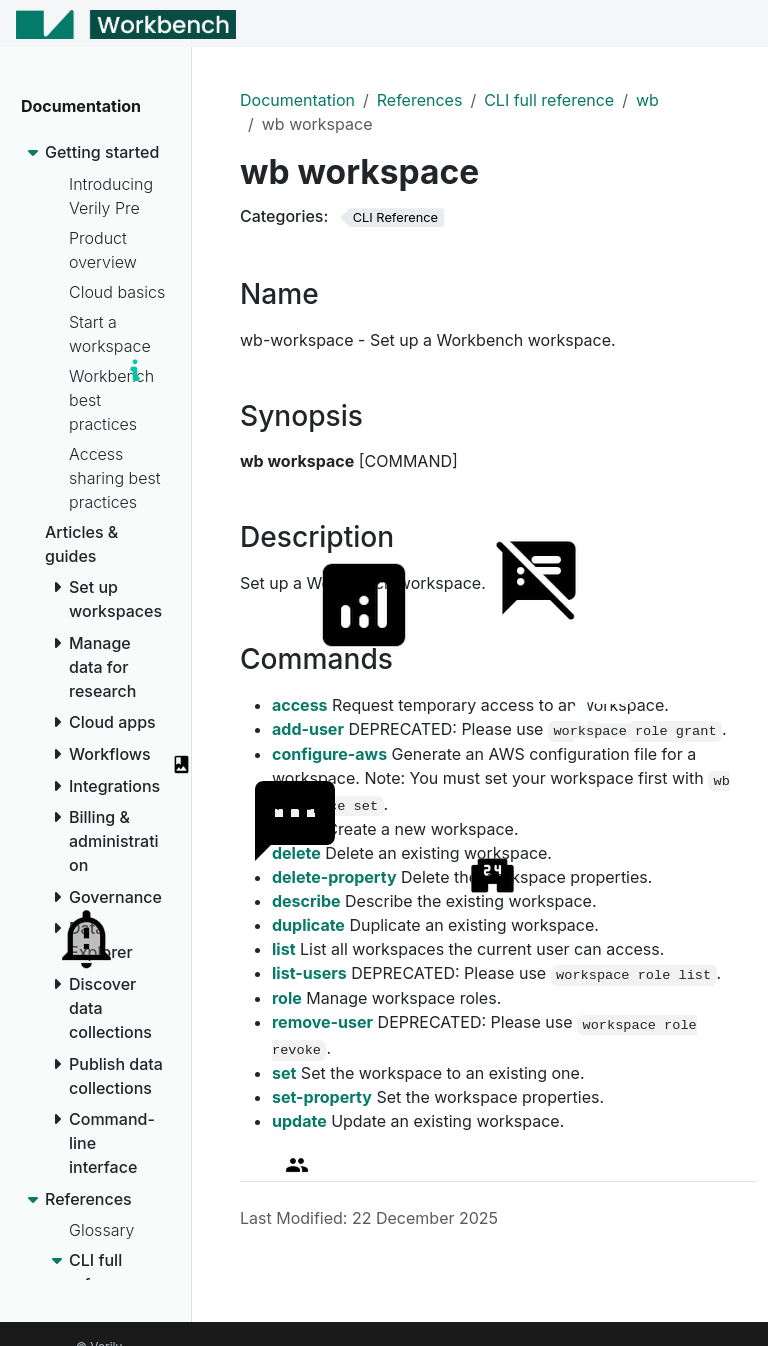 This screenshot has height=1346, width=768. I want to click on view more information about this item, so click(135, 369).